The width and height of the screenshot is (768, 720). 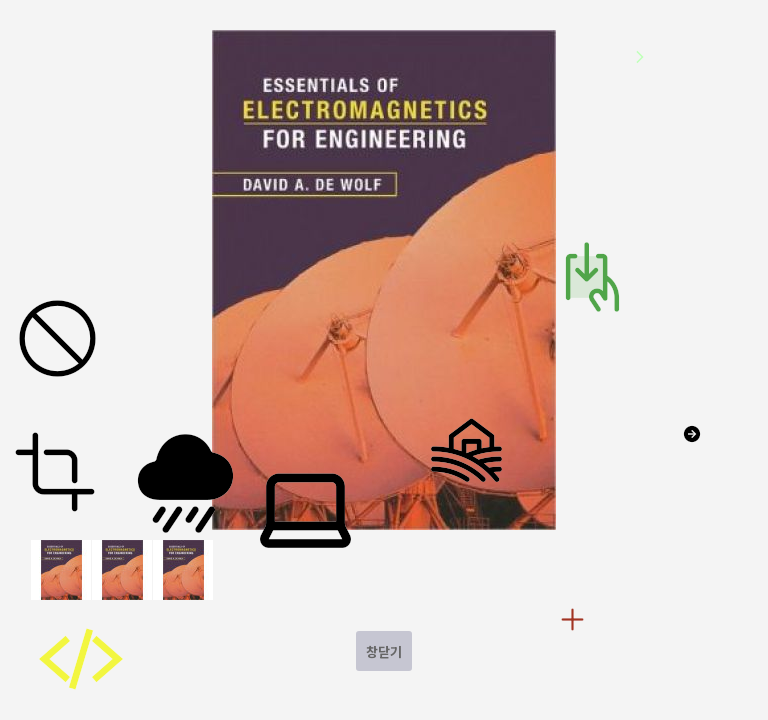 I want to click on add a new item, so click(x=572, y=619).